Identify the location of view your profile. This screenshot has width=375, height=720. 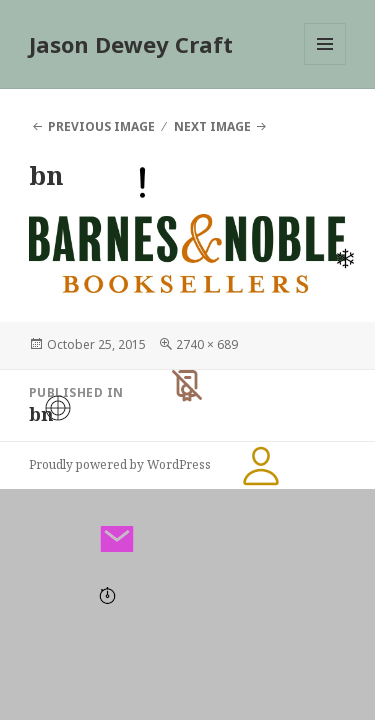
(261, 466).